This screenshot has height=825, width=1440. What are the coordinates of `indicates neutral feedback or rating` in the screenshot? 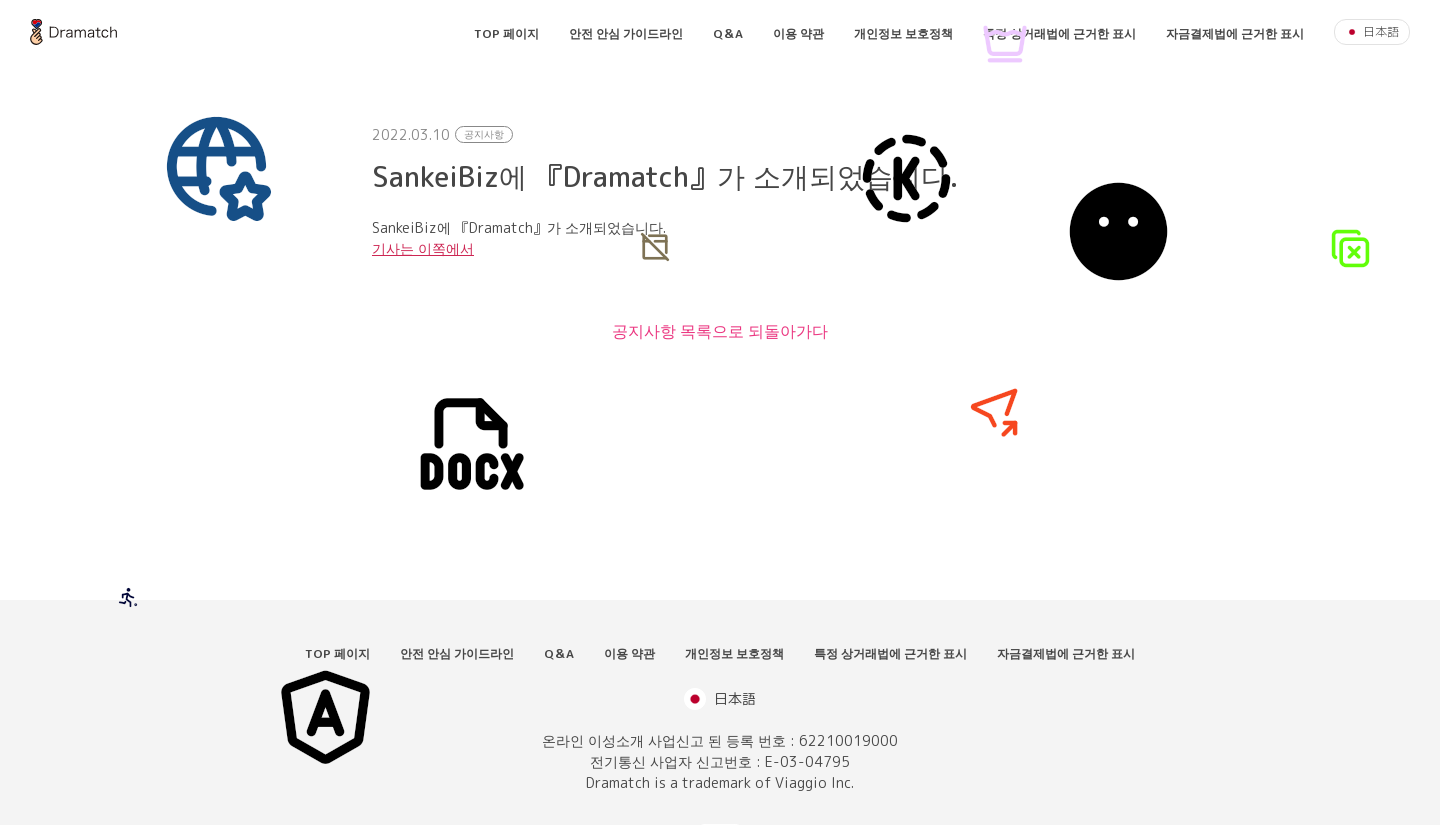 It's located at (1118, 231).